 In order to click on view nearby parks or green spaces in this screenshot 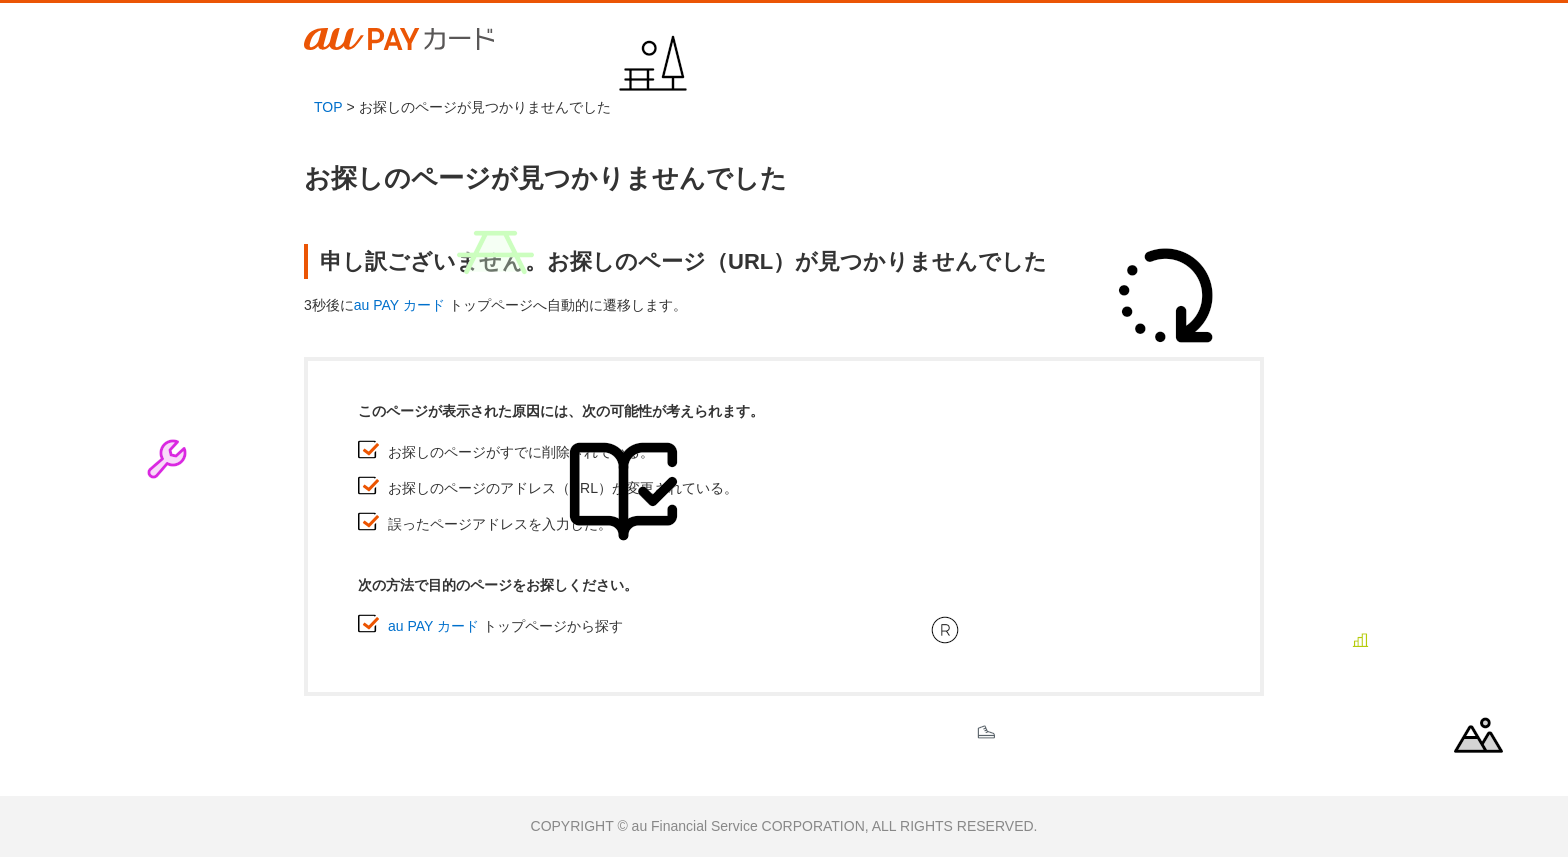, I will do `click(653, 67)`.